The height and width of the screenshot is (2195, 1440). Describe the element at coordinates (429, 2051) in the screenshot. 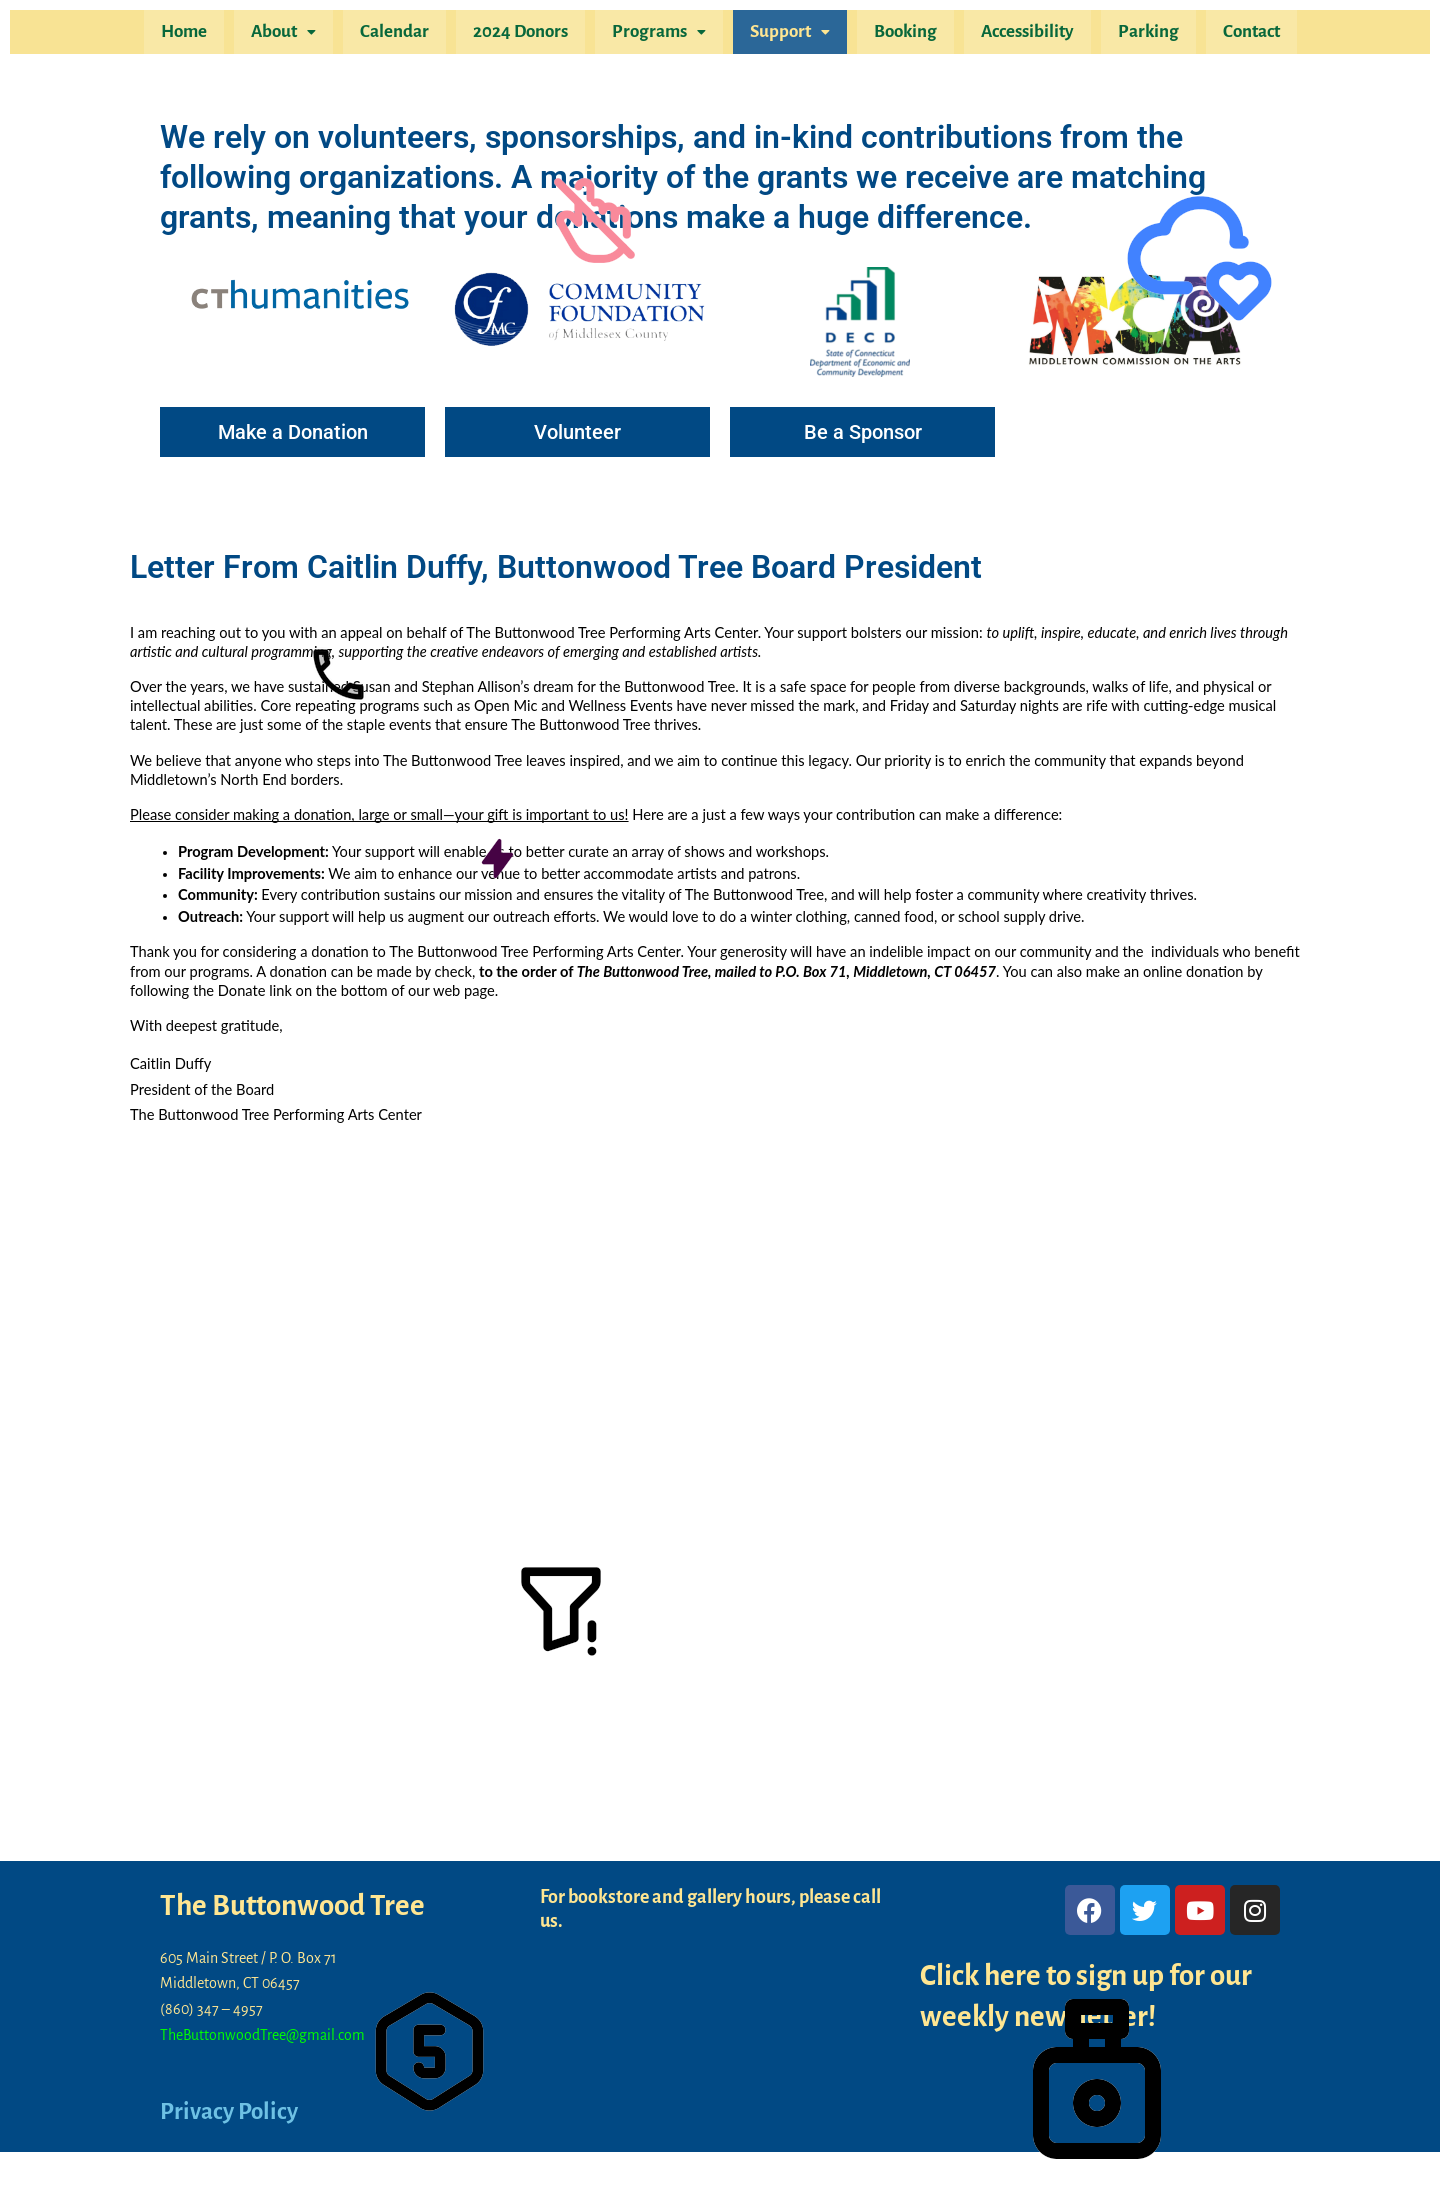

I see `indicates step 5 in a multi-step process` at that location.